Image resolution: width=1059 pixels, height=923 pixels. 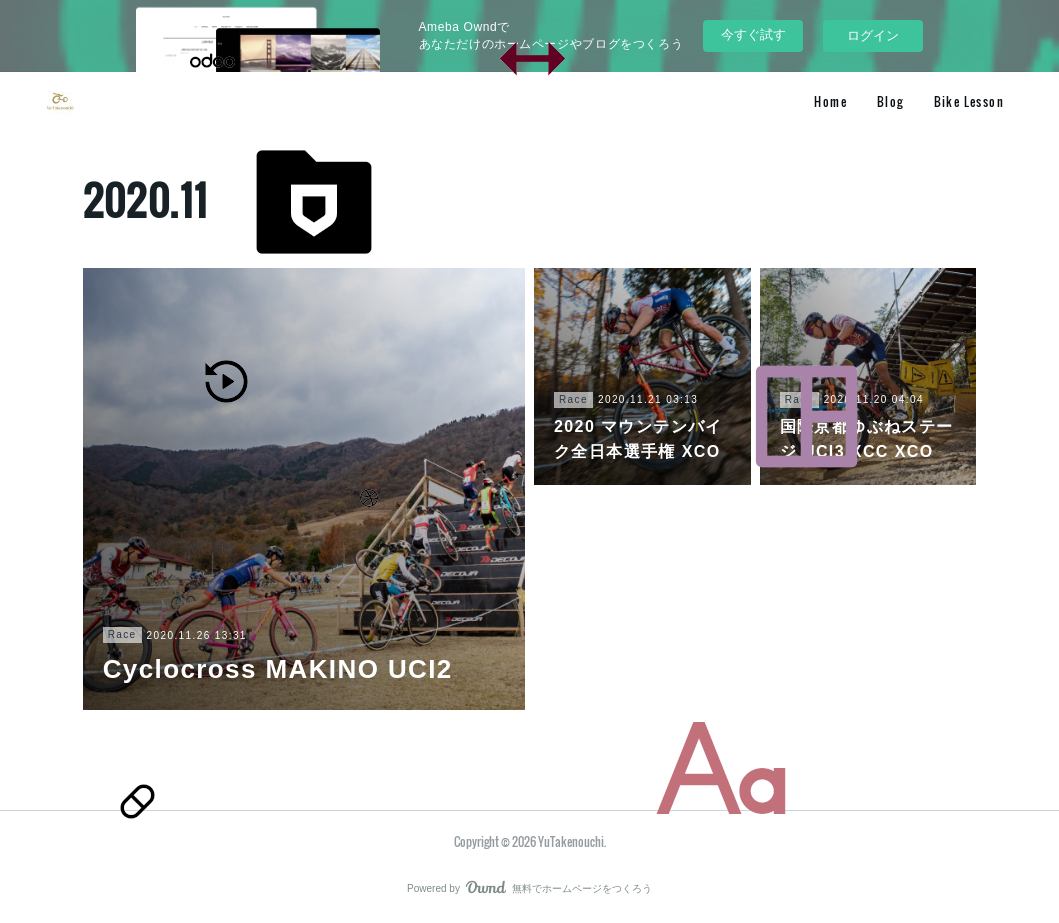 I want to click on access protected or secure files, so click(x=314, y=202).